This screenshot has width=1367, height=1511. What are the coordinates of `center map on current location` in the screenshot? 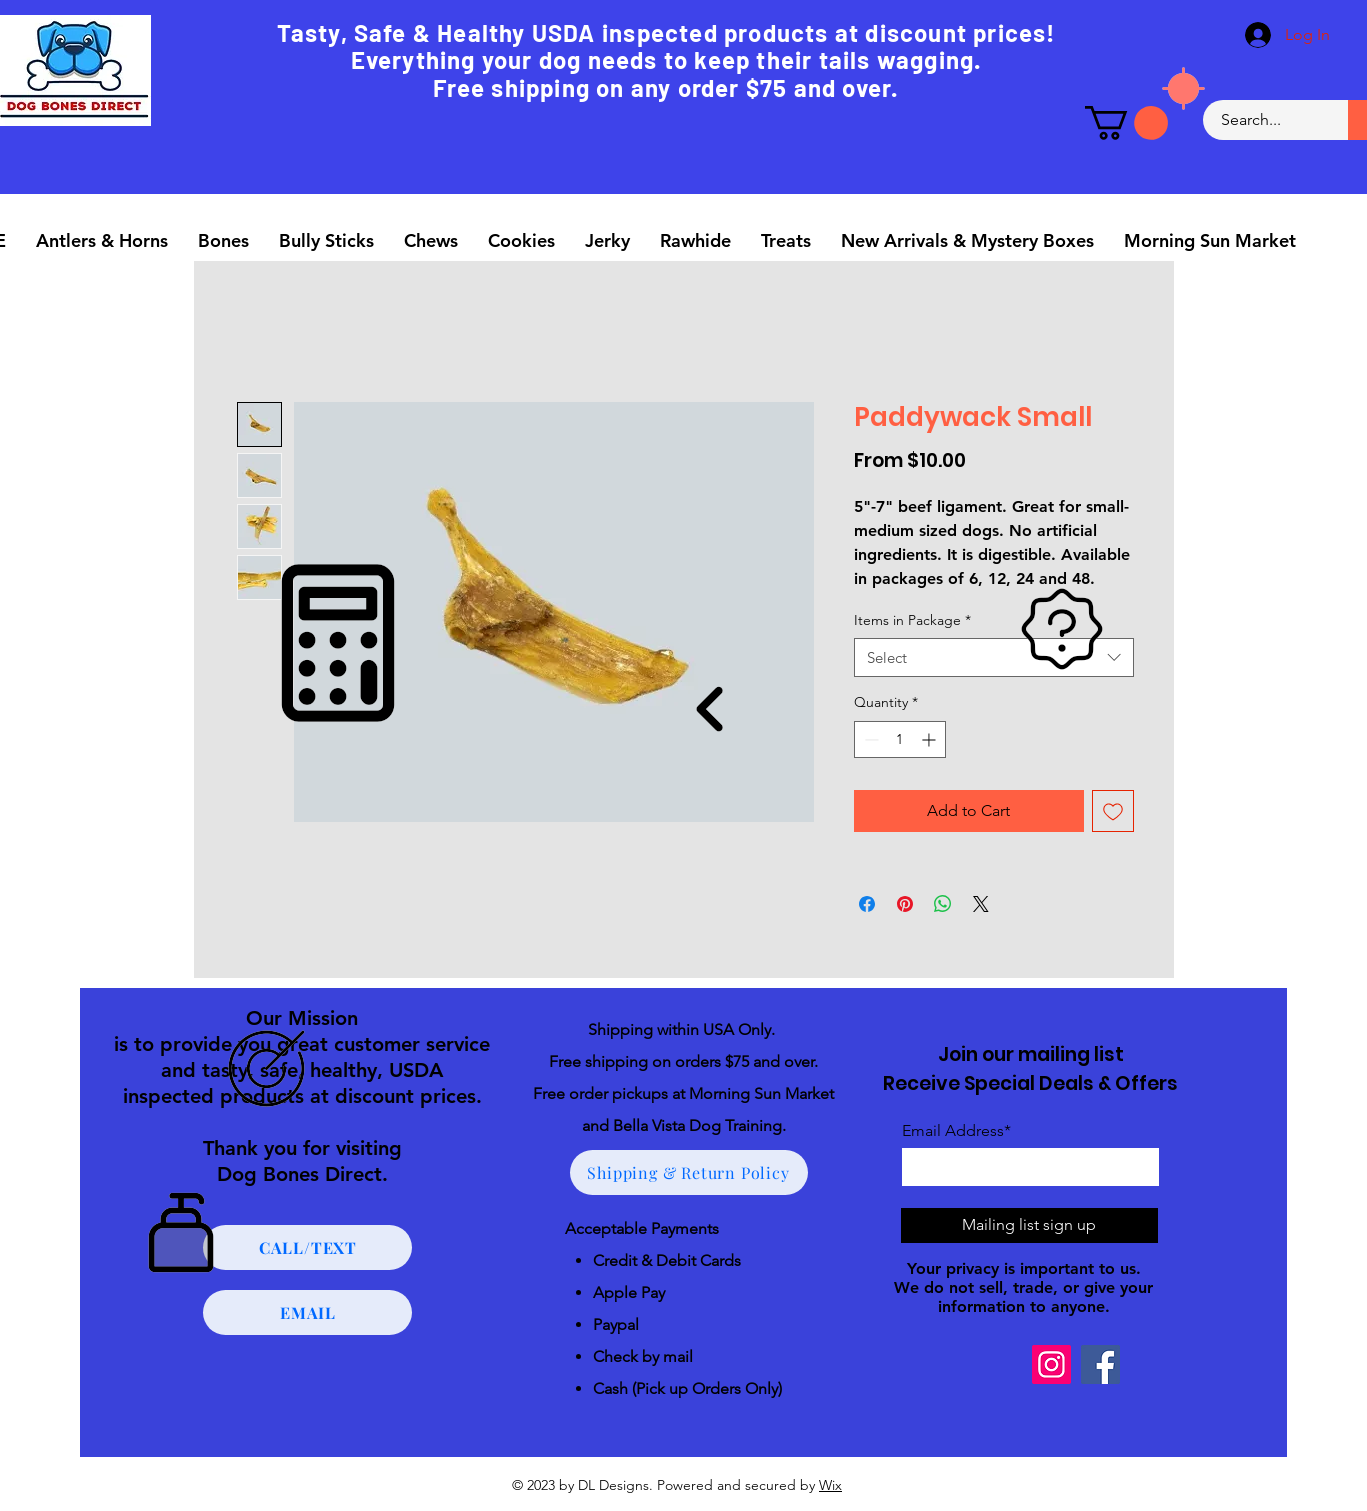 It's located at (1183, 88).